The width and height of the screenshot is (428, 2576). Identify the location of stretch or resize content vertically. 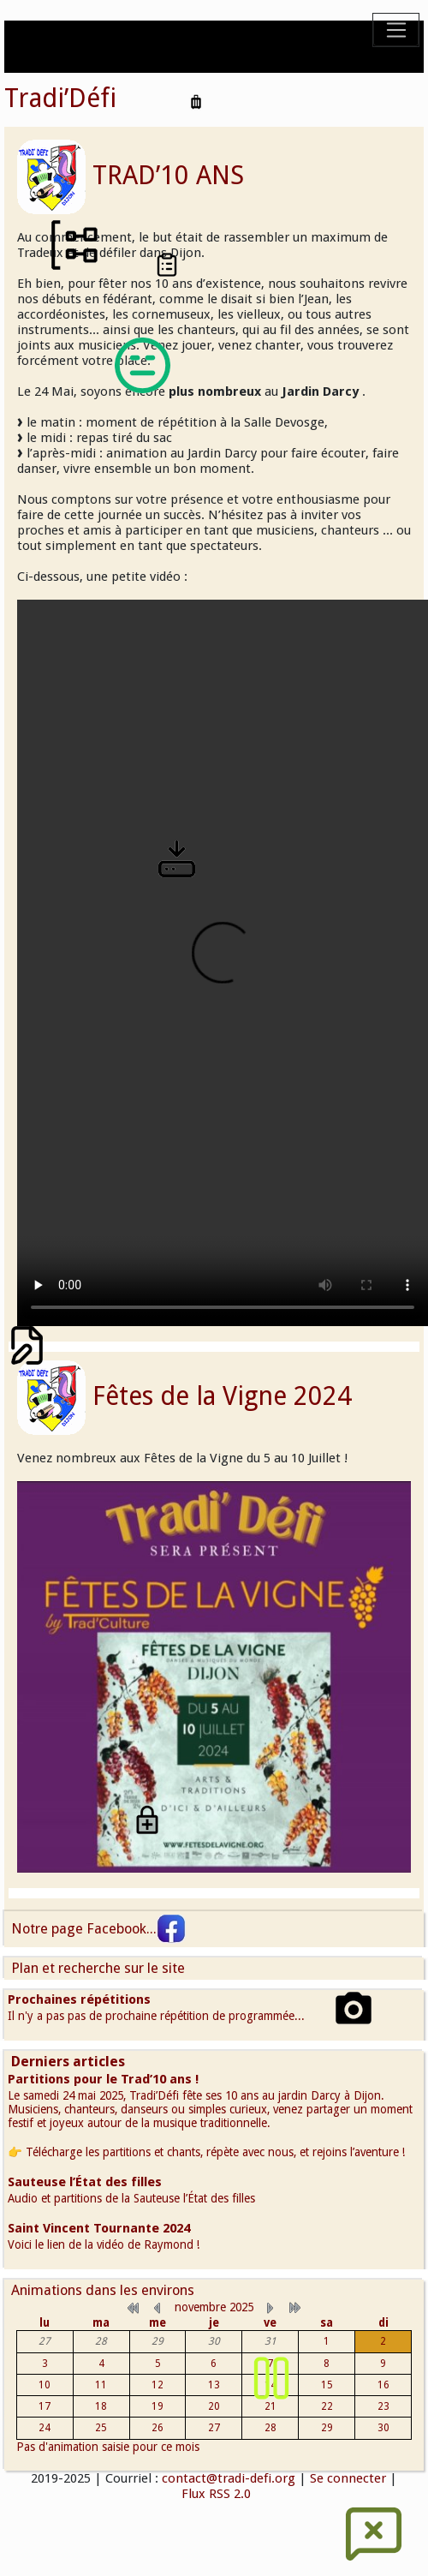
(271, 2378).